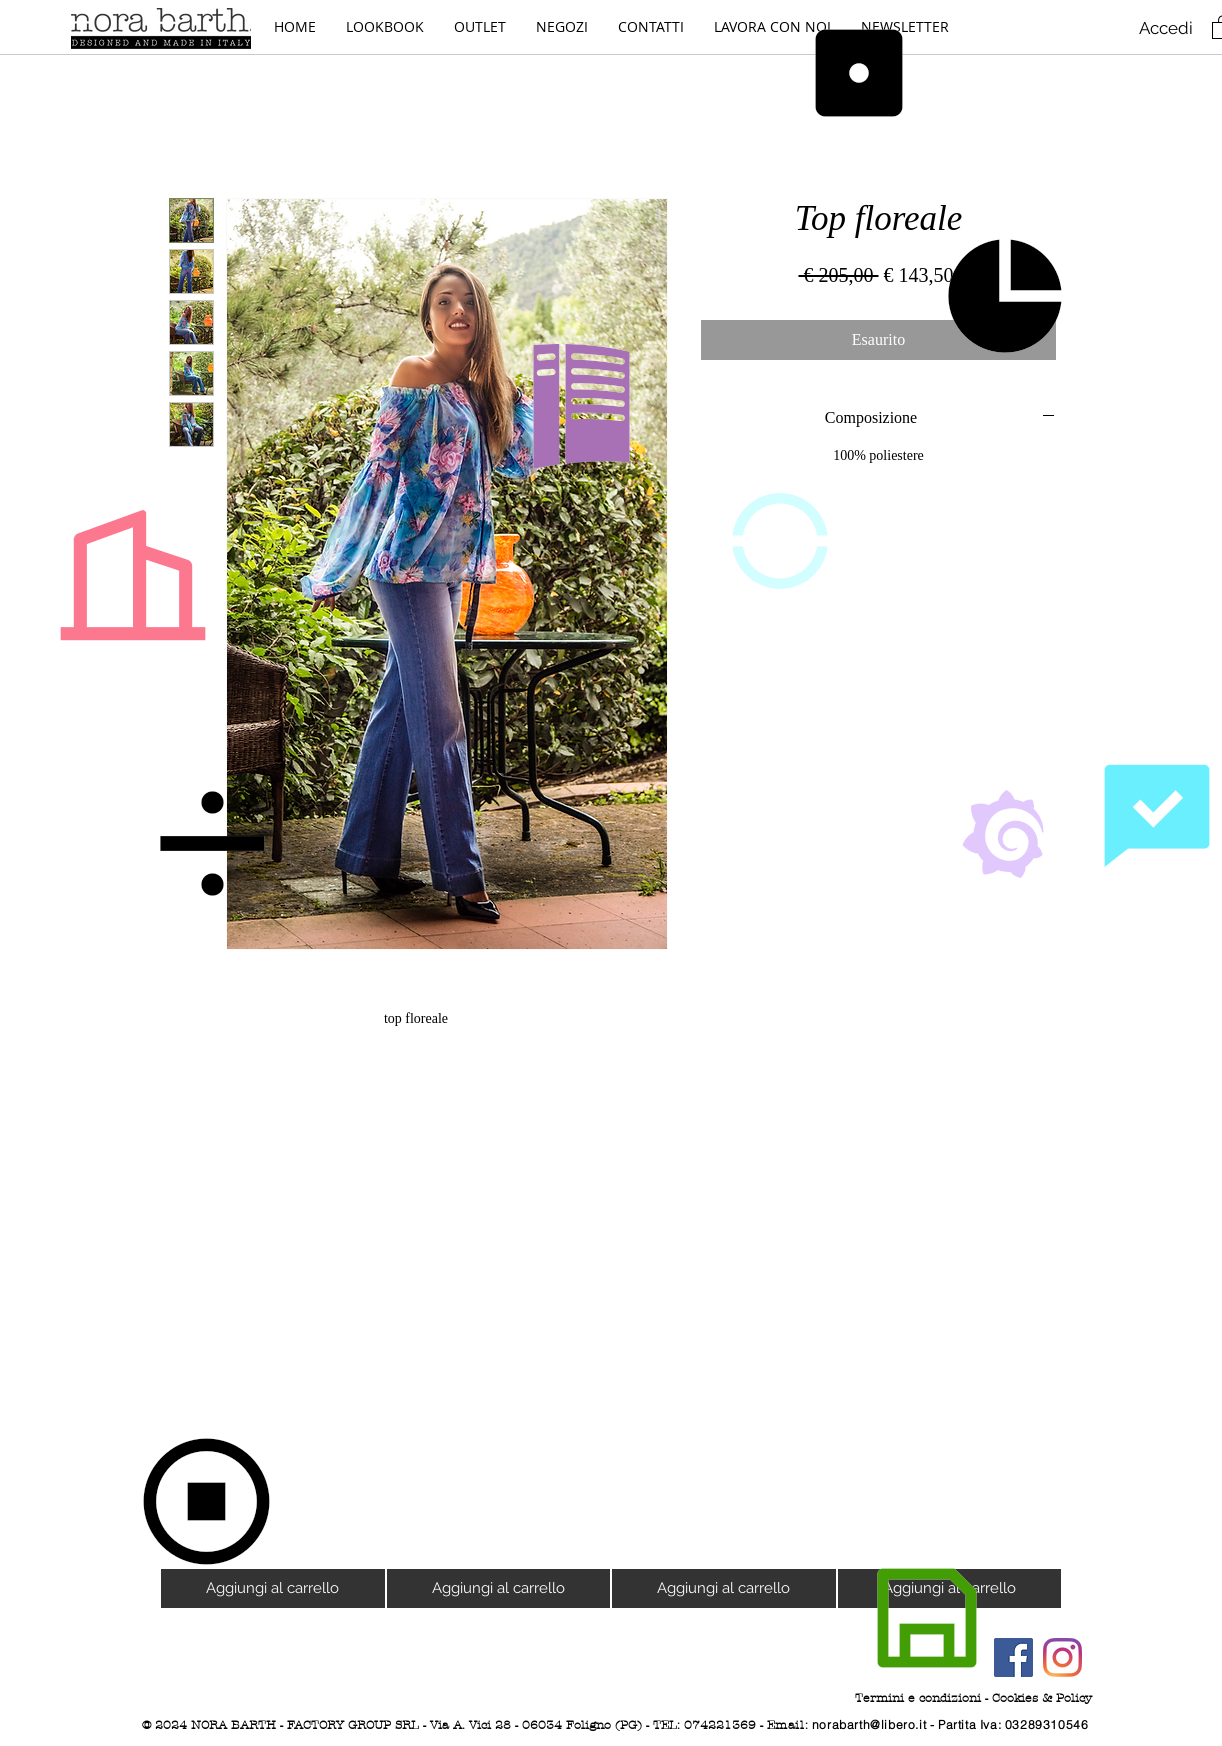  Describe the element at coordinates (581, 406) in the screenshot. I see `access Read the Docs documentation platform` at that location.